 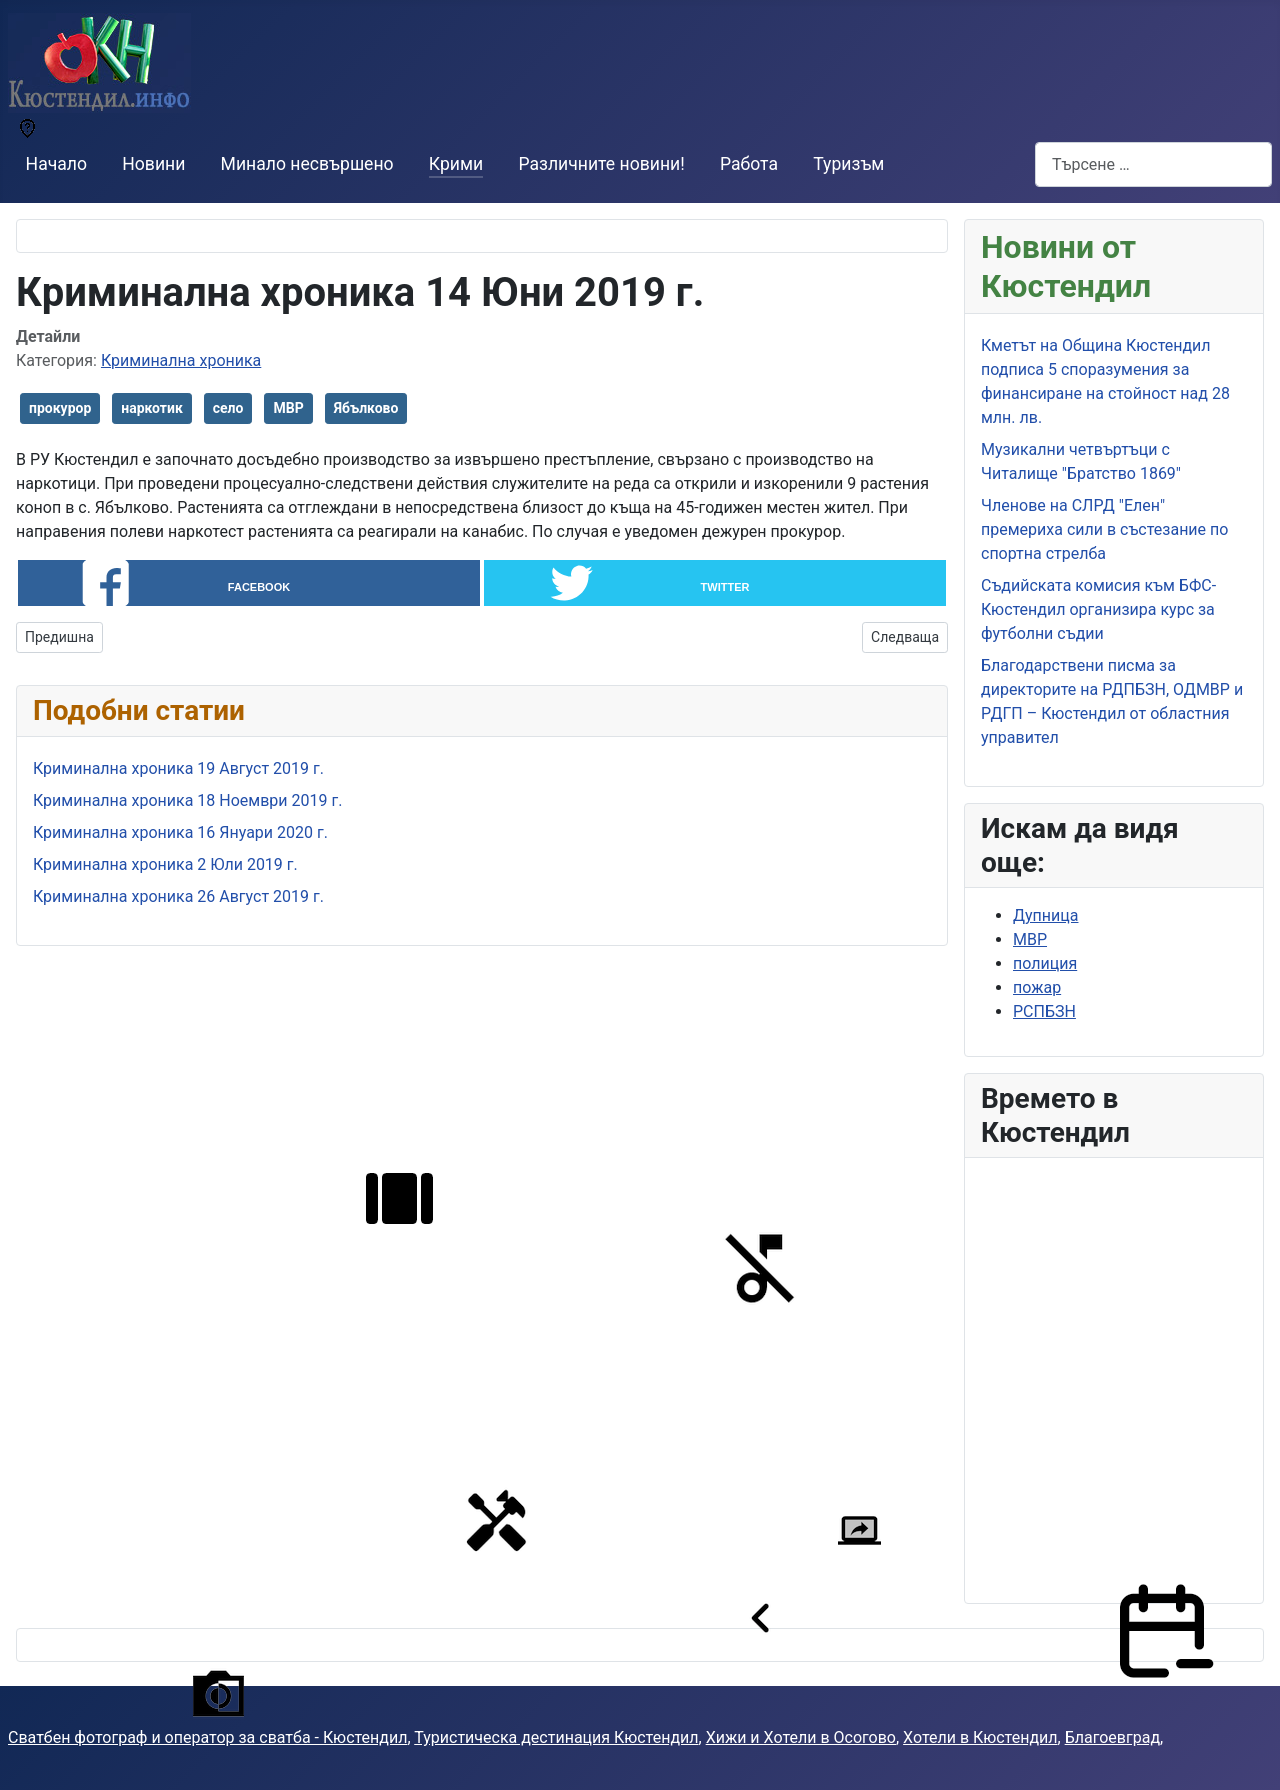 I want to click on remove an event from your calendar, so click(x=1162, y=1631).